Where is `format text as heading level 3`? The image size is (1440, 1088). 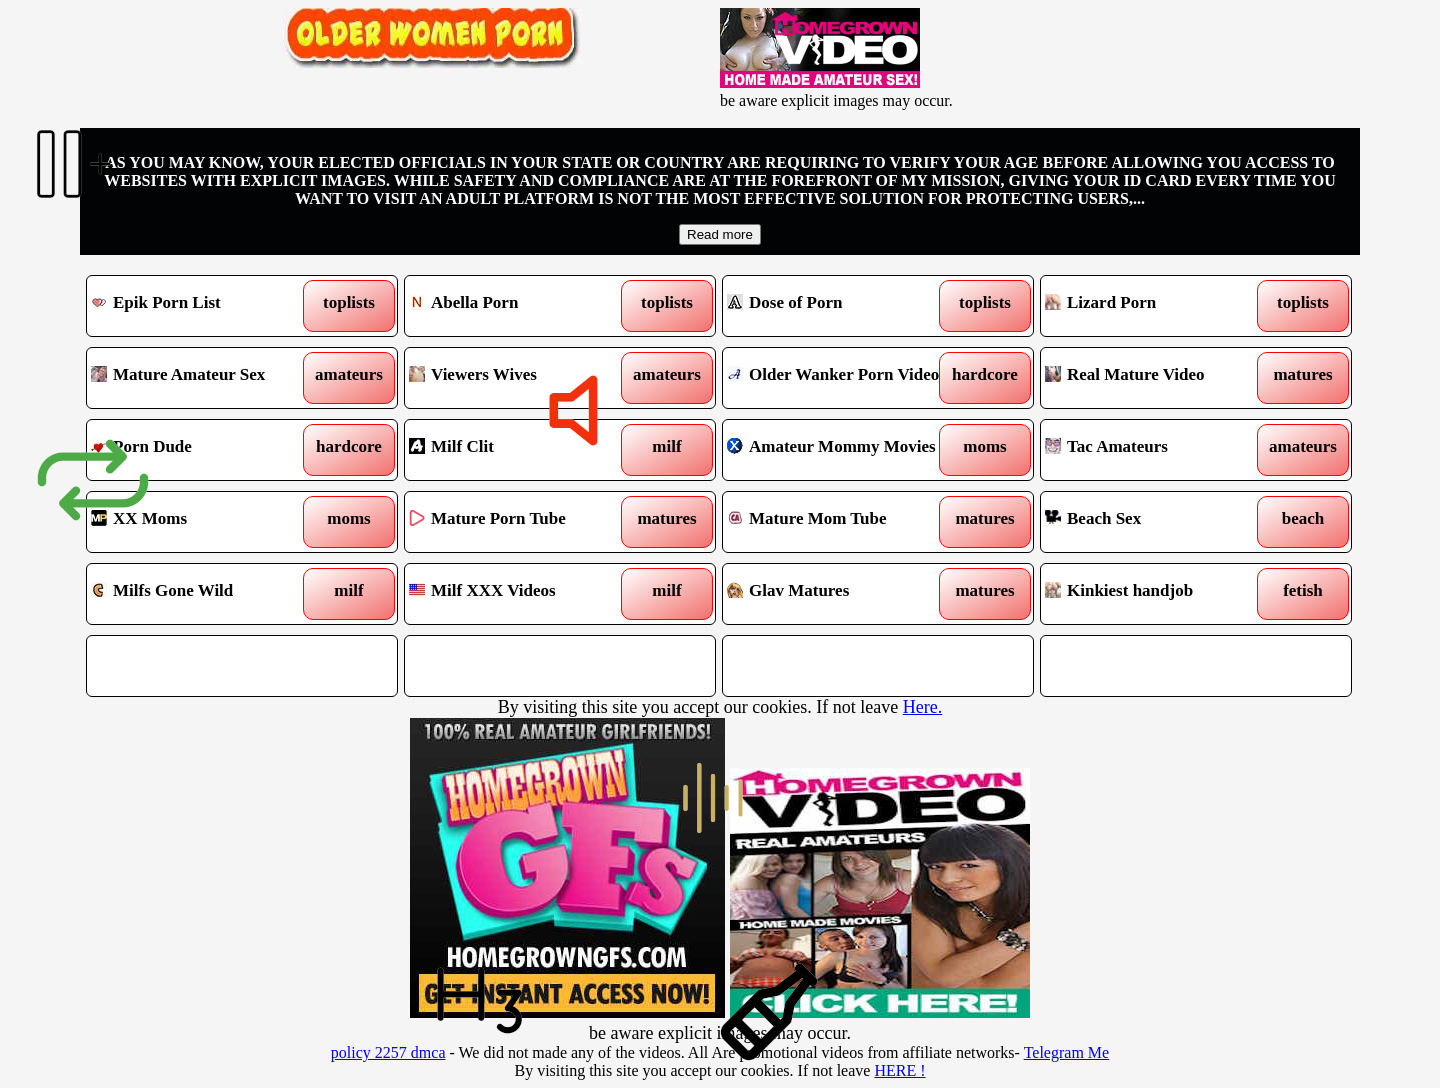 format text as heading level 3 is located at coordinates (475, 999).